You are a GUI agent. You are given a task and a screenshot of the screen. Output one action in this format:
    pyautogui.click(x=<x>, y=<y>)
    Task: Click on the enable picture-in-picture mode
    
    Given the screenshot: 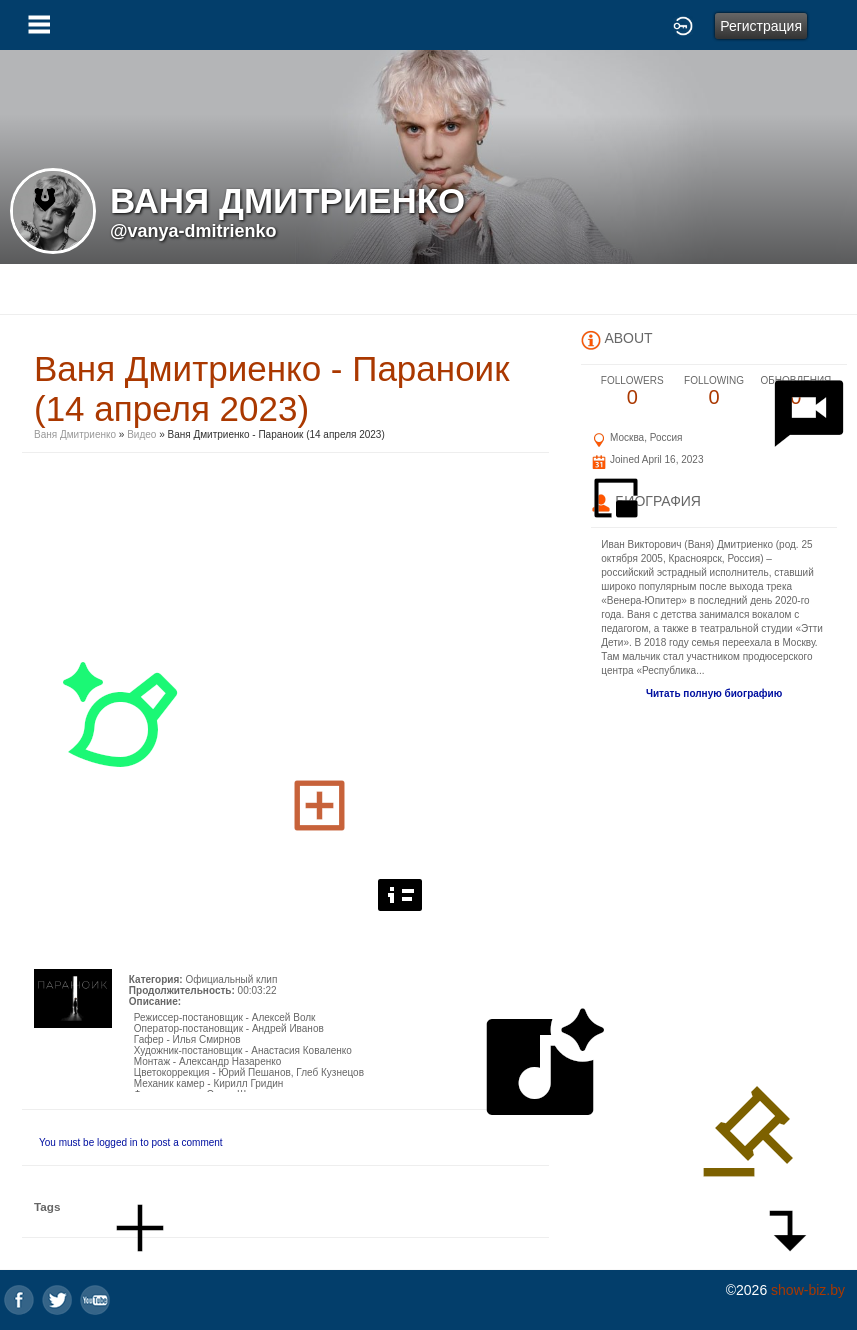 What is the action you would take?
    pyautogui.click(x=616, y=498)
    